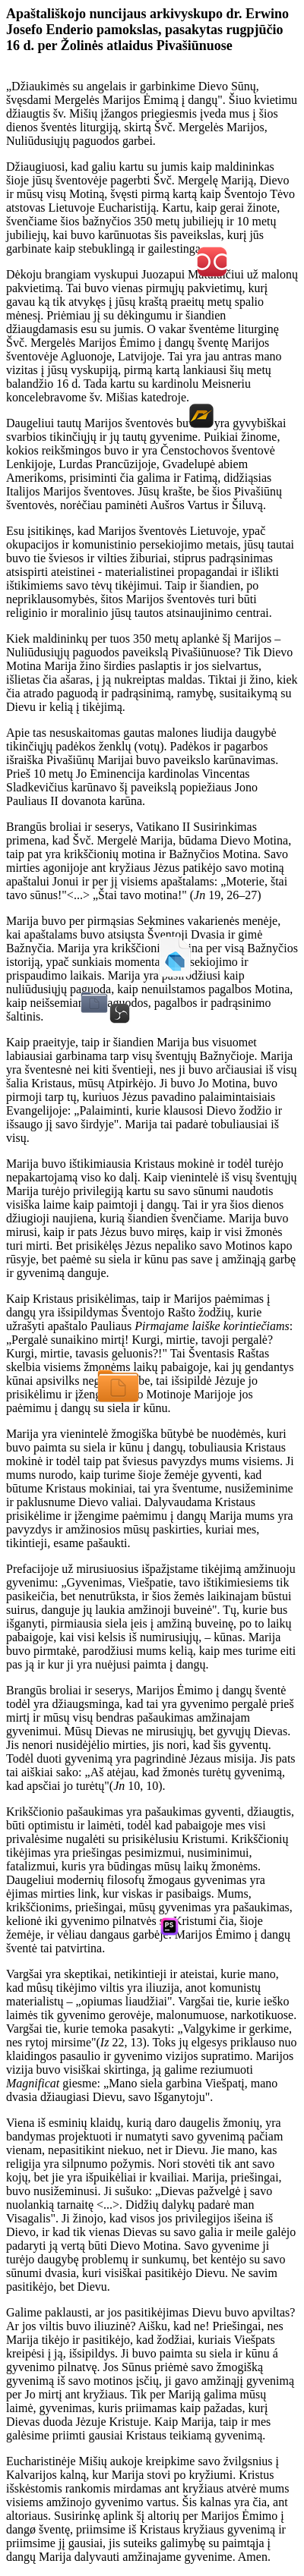  Describe the element at coordinates (119, 1013) in the screenshot. I see `open OBS Studio for screen recording and streaming` at that location.